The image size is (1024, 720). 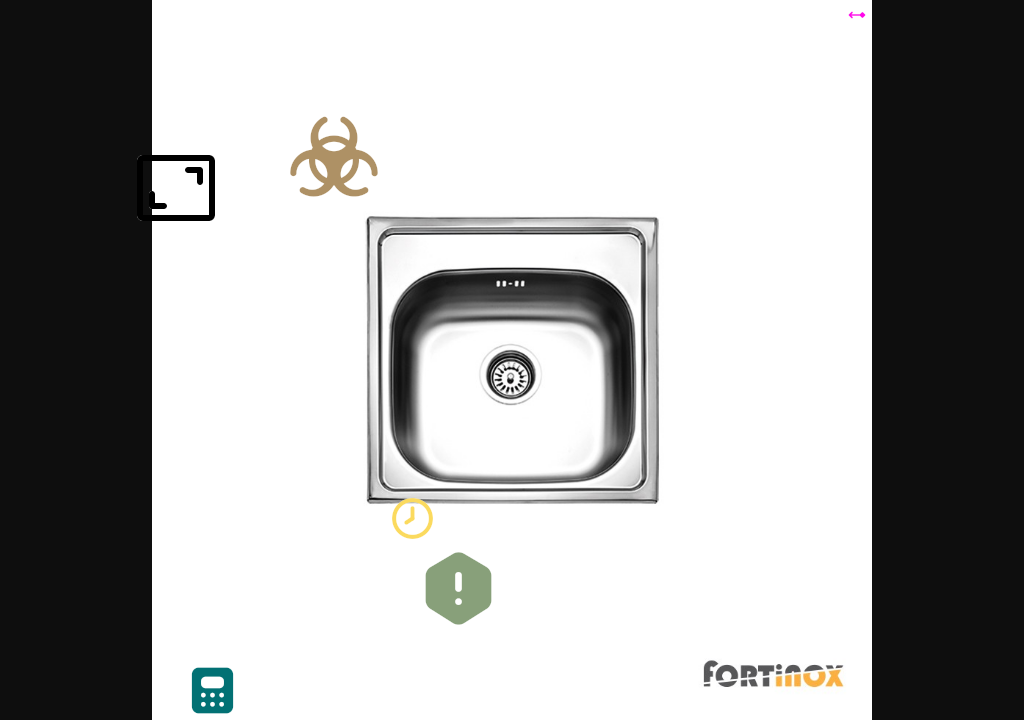 What do you see at coordinates (176, 188) in the screenshot?
I see `enter fullscreen mode` at bounding box center [176, 188].